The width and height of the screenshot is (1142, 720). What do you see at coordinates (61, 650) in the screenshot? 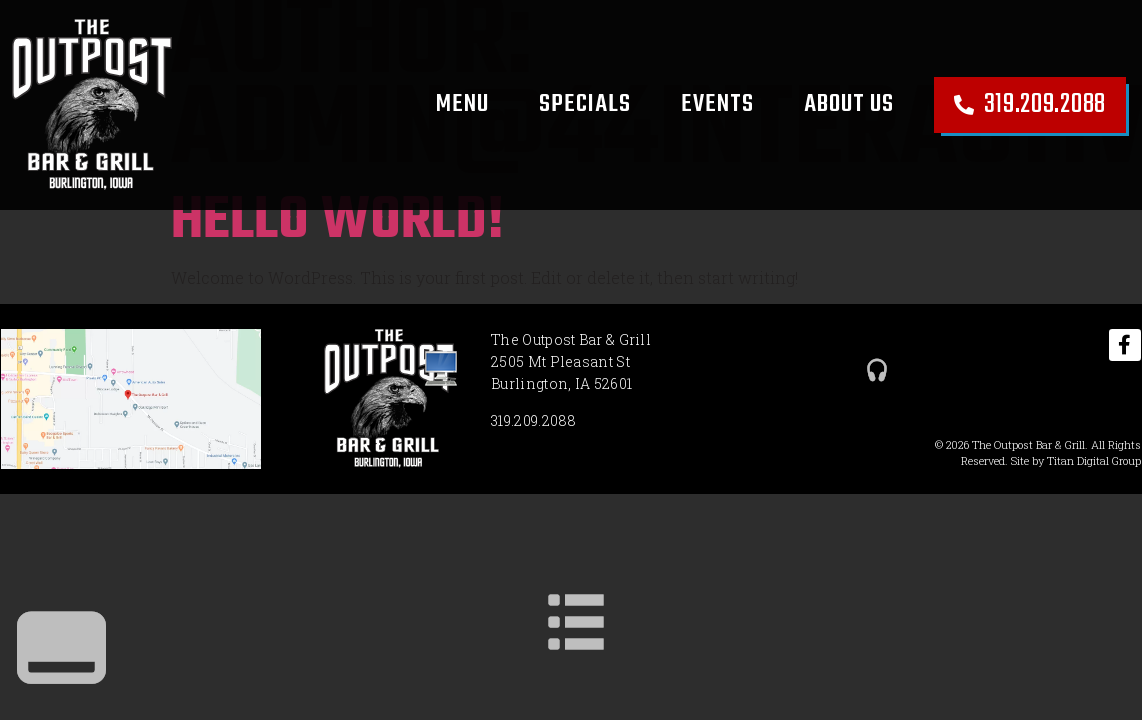
I see `access removable storage device` at bounding box center [61, 650].